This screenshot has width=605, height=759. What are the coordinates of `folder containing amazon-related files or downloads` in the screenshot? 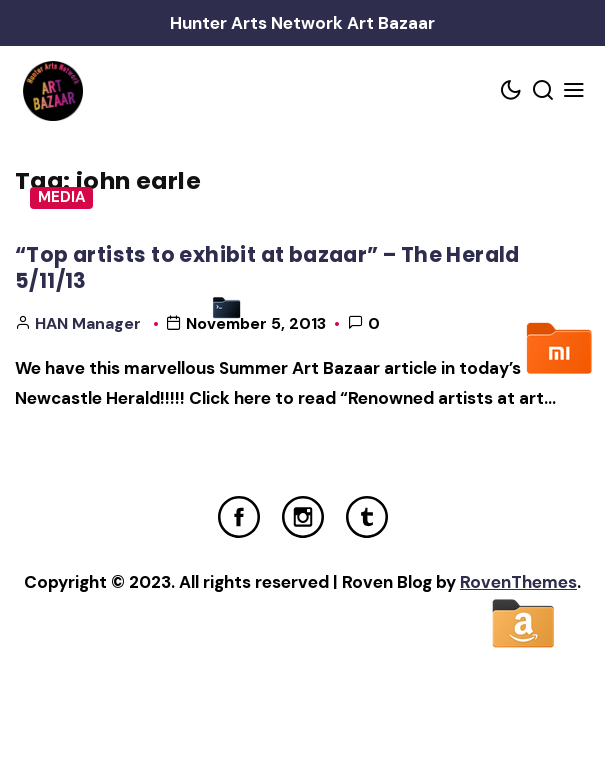 It's located at (523, 625).